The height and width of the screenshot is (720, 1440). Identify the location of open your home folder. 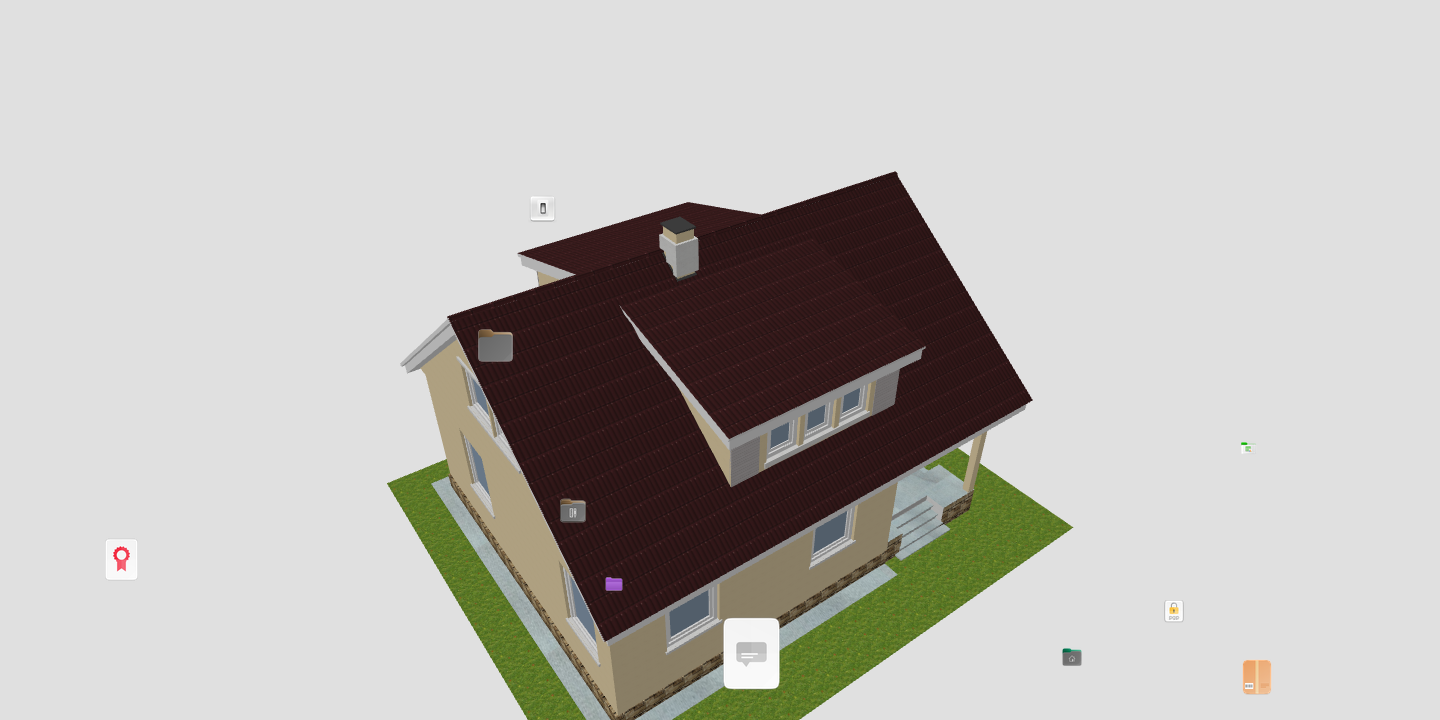
(1072, 657).